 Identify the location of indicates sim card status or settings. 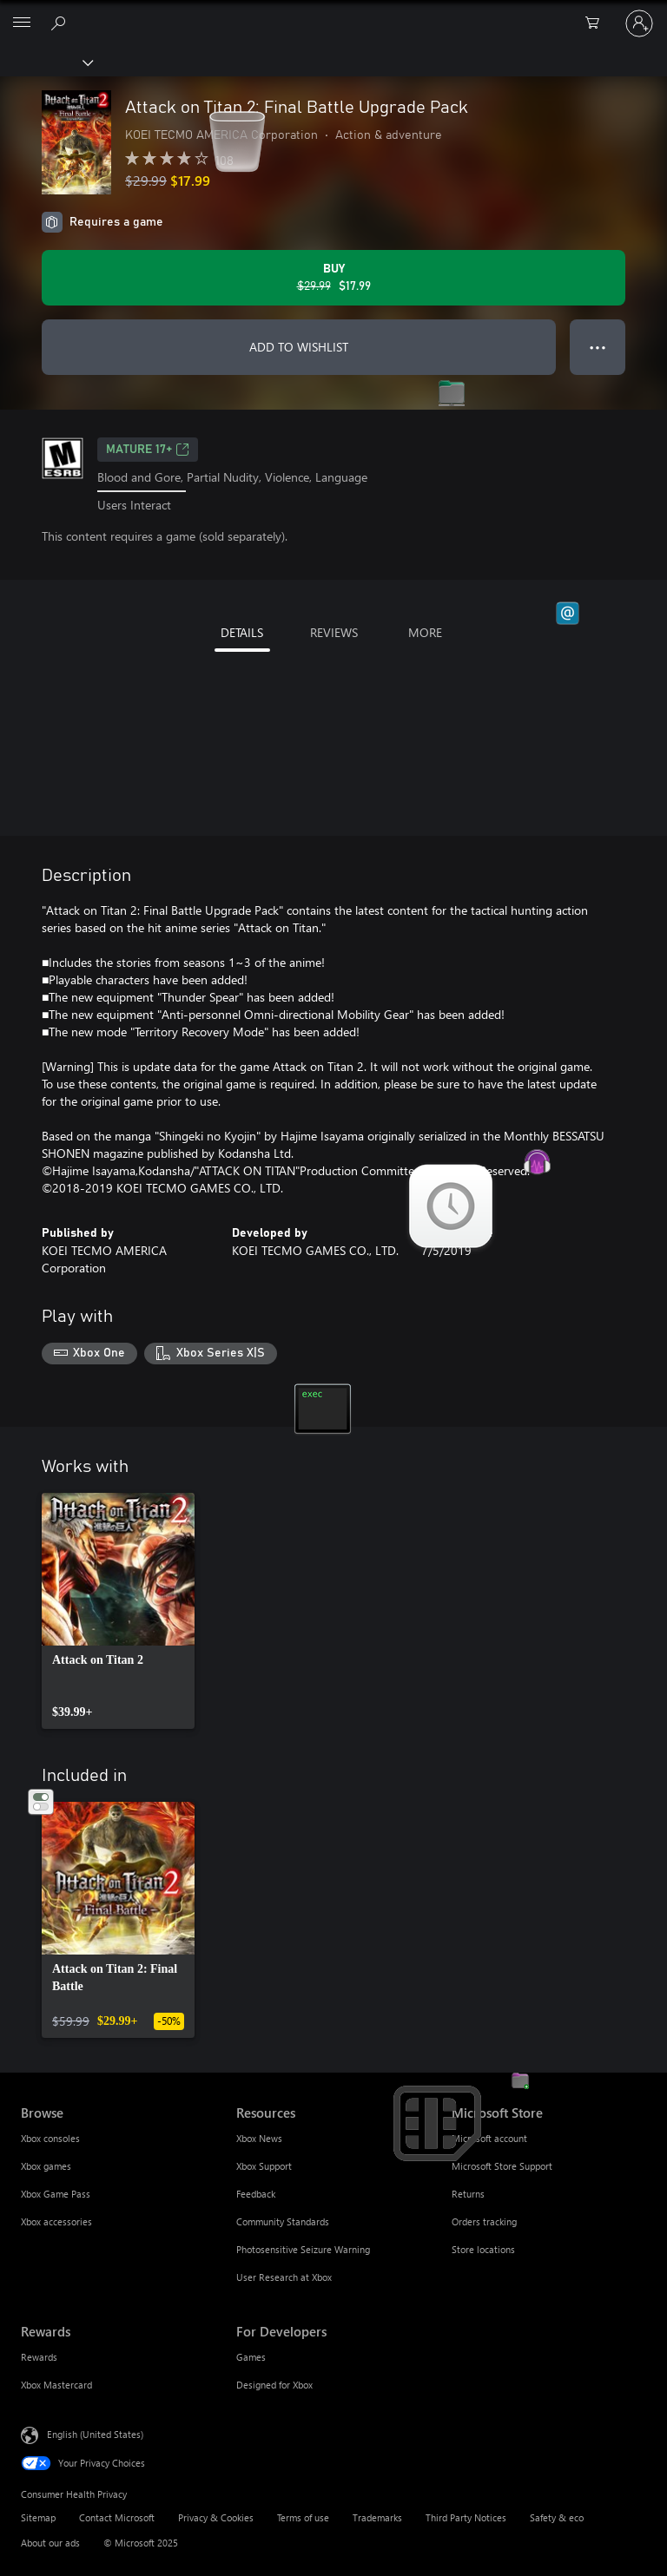
(437, 2123).